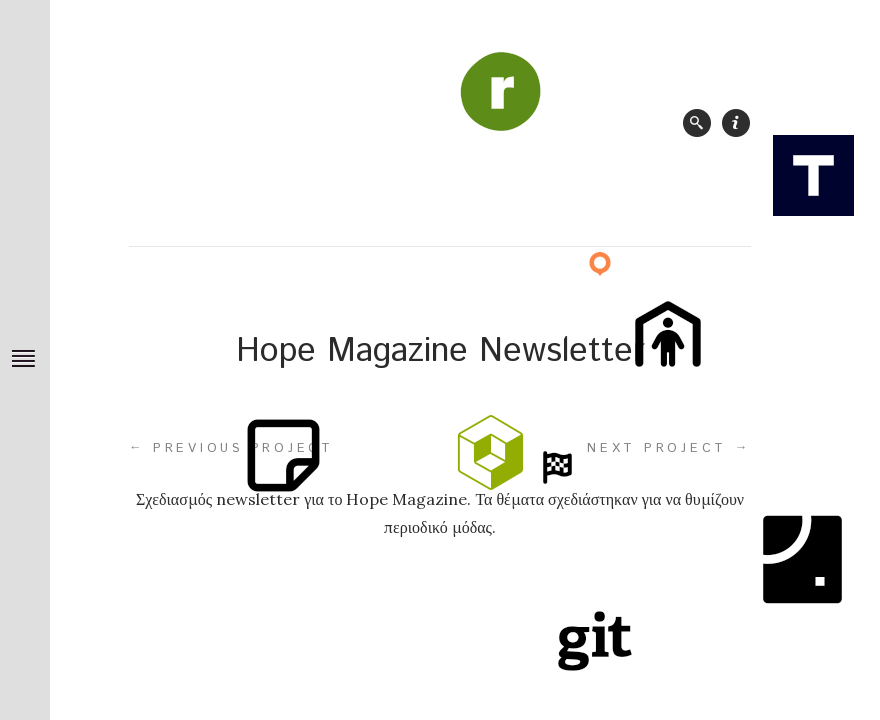 The width and height of the screenshot is (880, 720). I want to click on blueprint app logo, so click(490, 452).